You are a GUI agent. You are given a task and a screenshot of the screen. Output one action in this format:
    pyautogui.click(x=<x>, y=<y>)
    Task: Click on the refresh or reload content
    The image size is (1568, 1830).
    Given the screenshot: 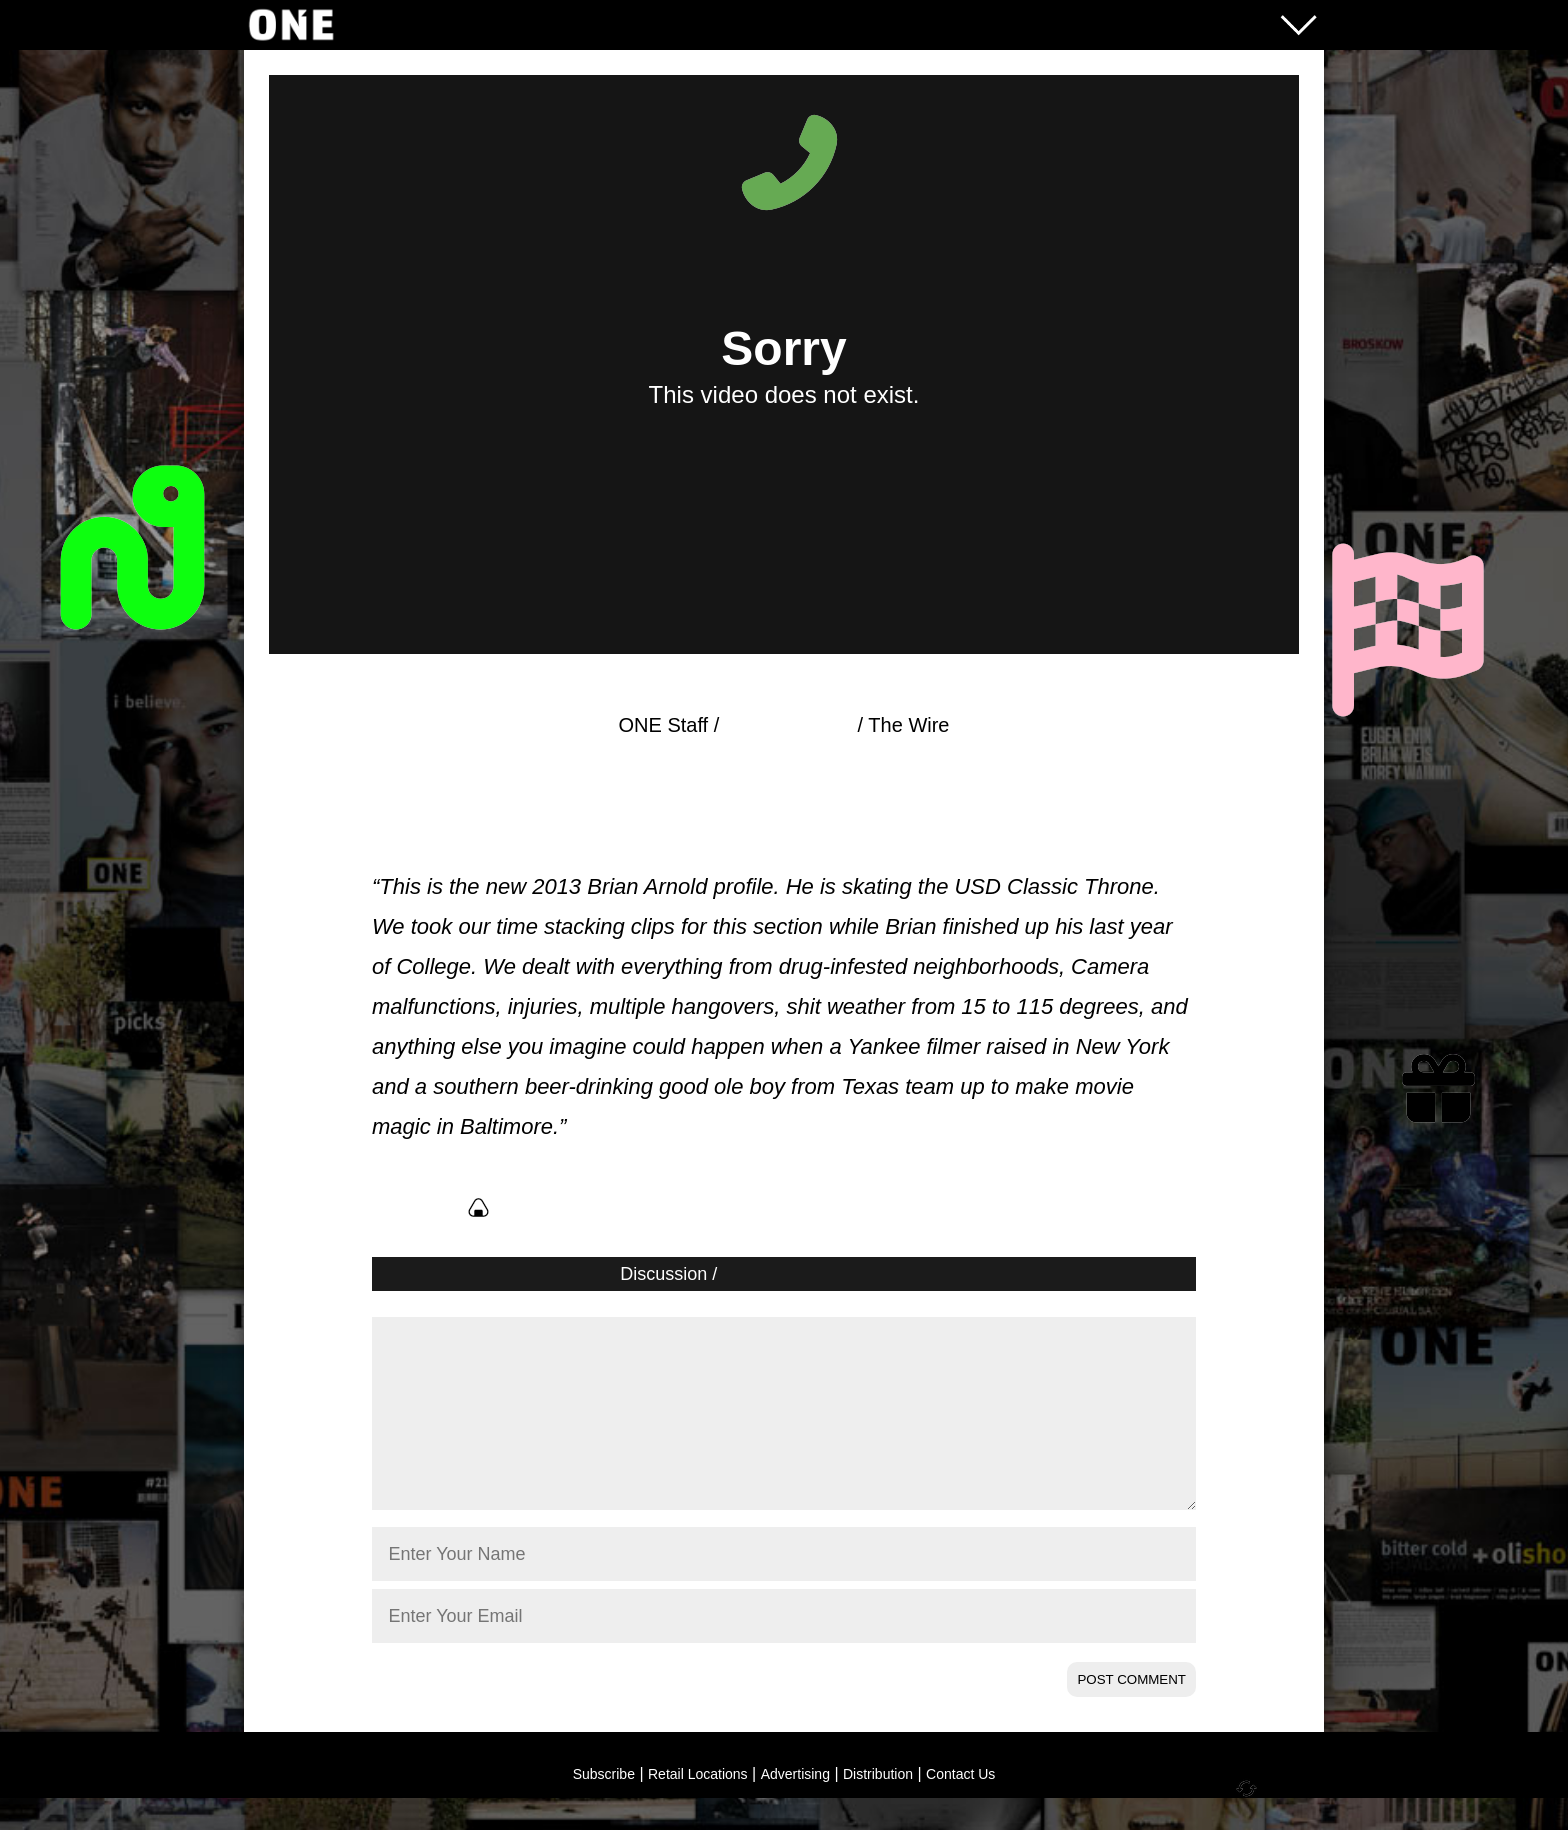 What is the action you would take?
    pyautogui.click(x=1246, y=1788)
    